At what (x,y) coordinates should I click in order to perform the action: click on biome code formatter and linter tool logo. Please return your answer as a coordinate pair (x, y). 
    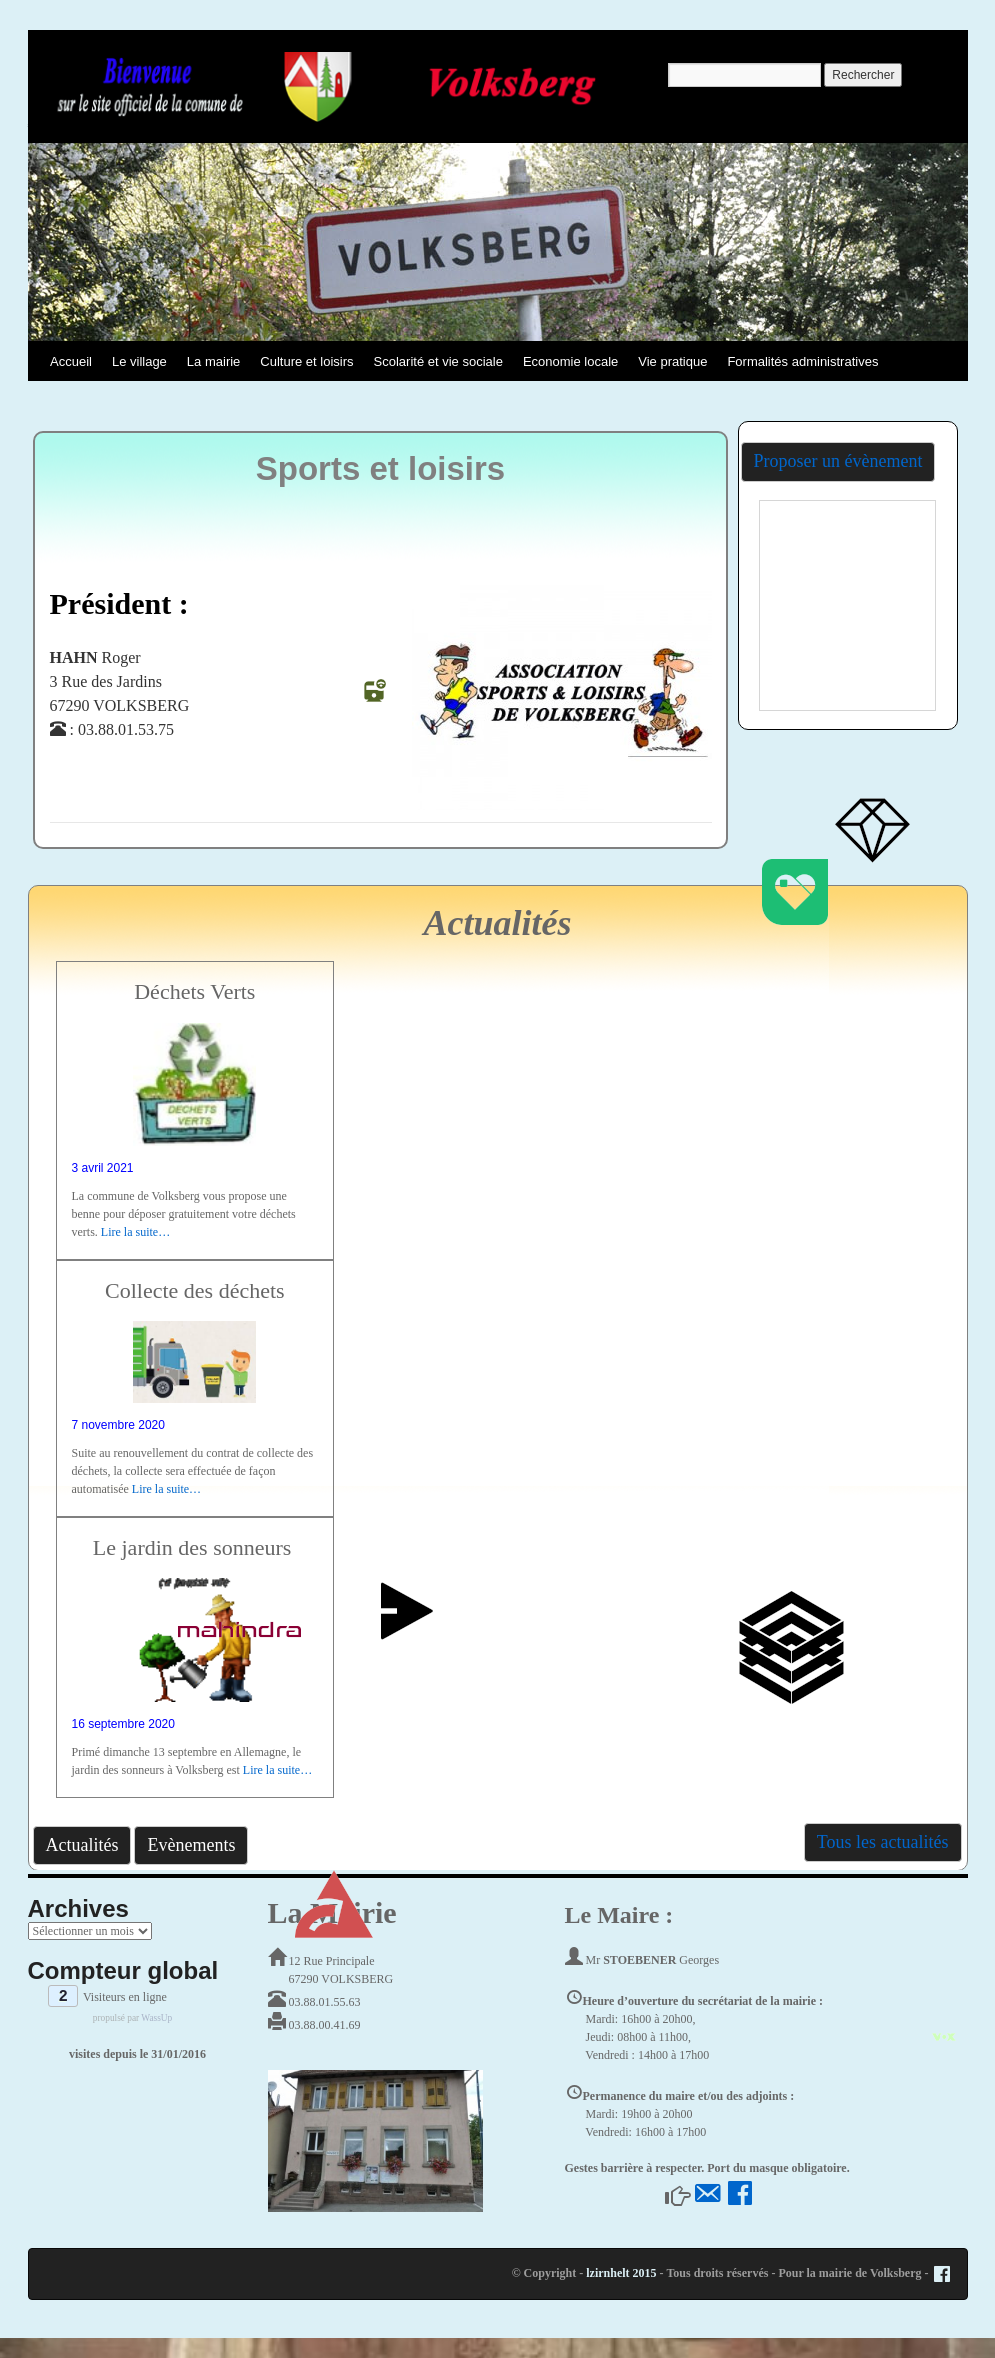
    Looking at the image, I should click on (334, 1904).